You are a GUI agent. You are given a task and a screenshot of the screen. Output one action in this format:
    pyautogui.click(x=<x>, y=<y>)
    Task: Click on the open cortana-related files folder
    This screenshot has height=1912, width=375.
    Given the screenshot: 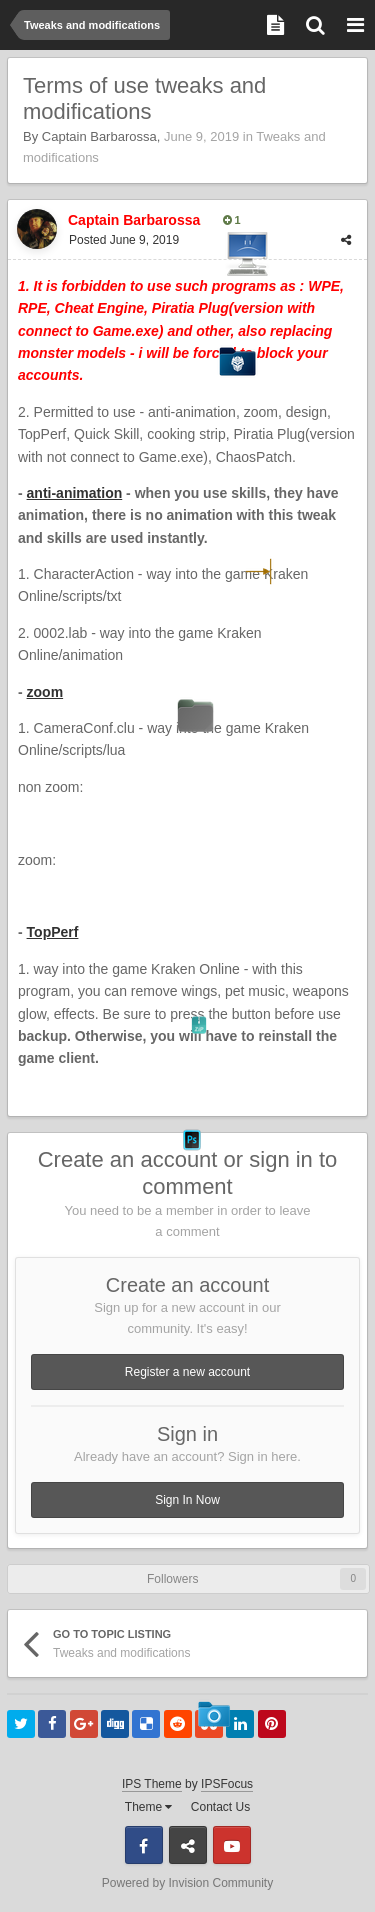 What is the action you would take?
    pyautogui.click(x=214, y=1715)
    